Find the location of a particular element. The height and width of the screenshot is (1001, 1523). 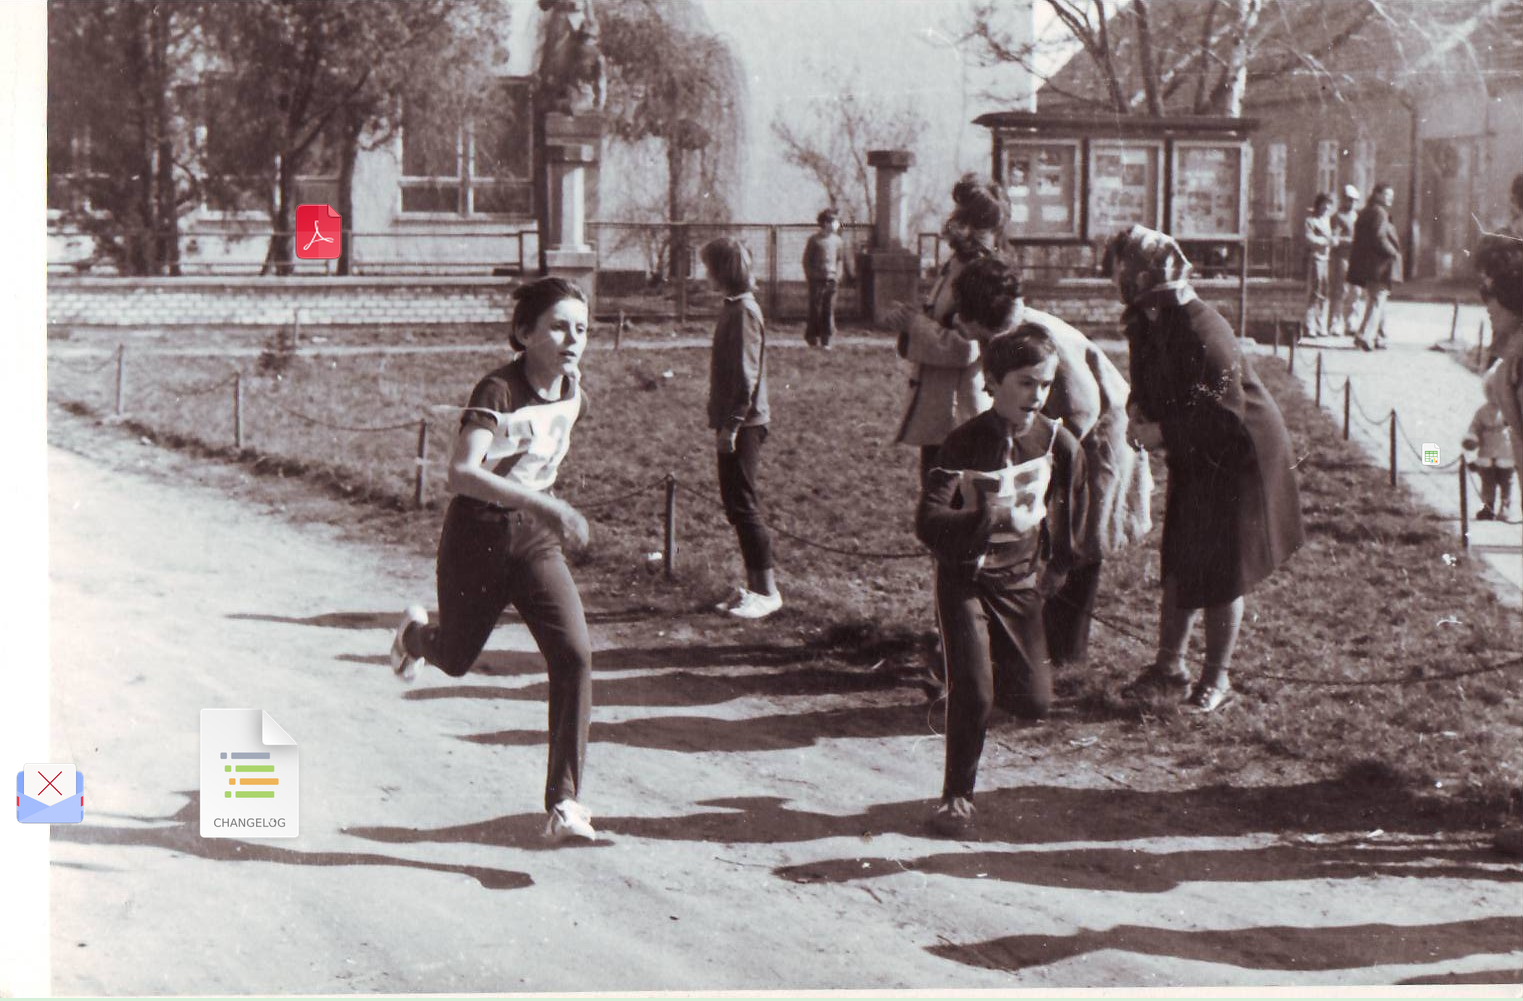

spreadsheet file type indicator is located at coordinates (1431, 454).